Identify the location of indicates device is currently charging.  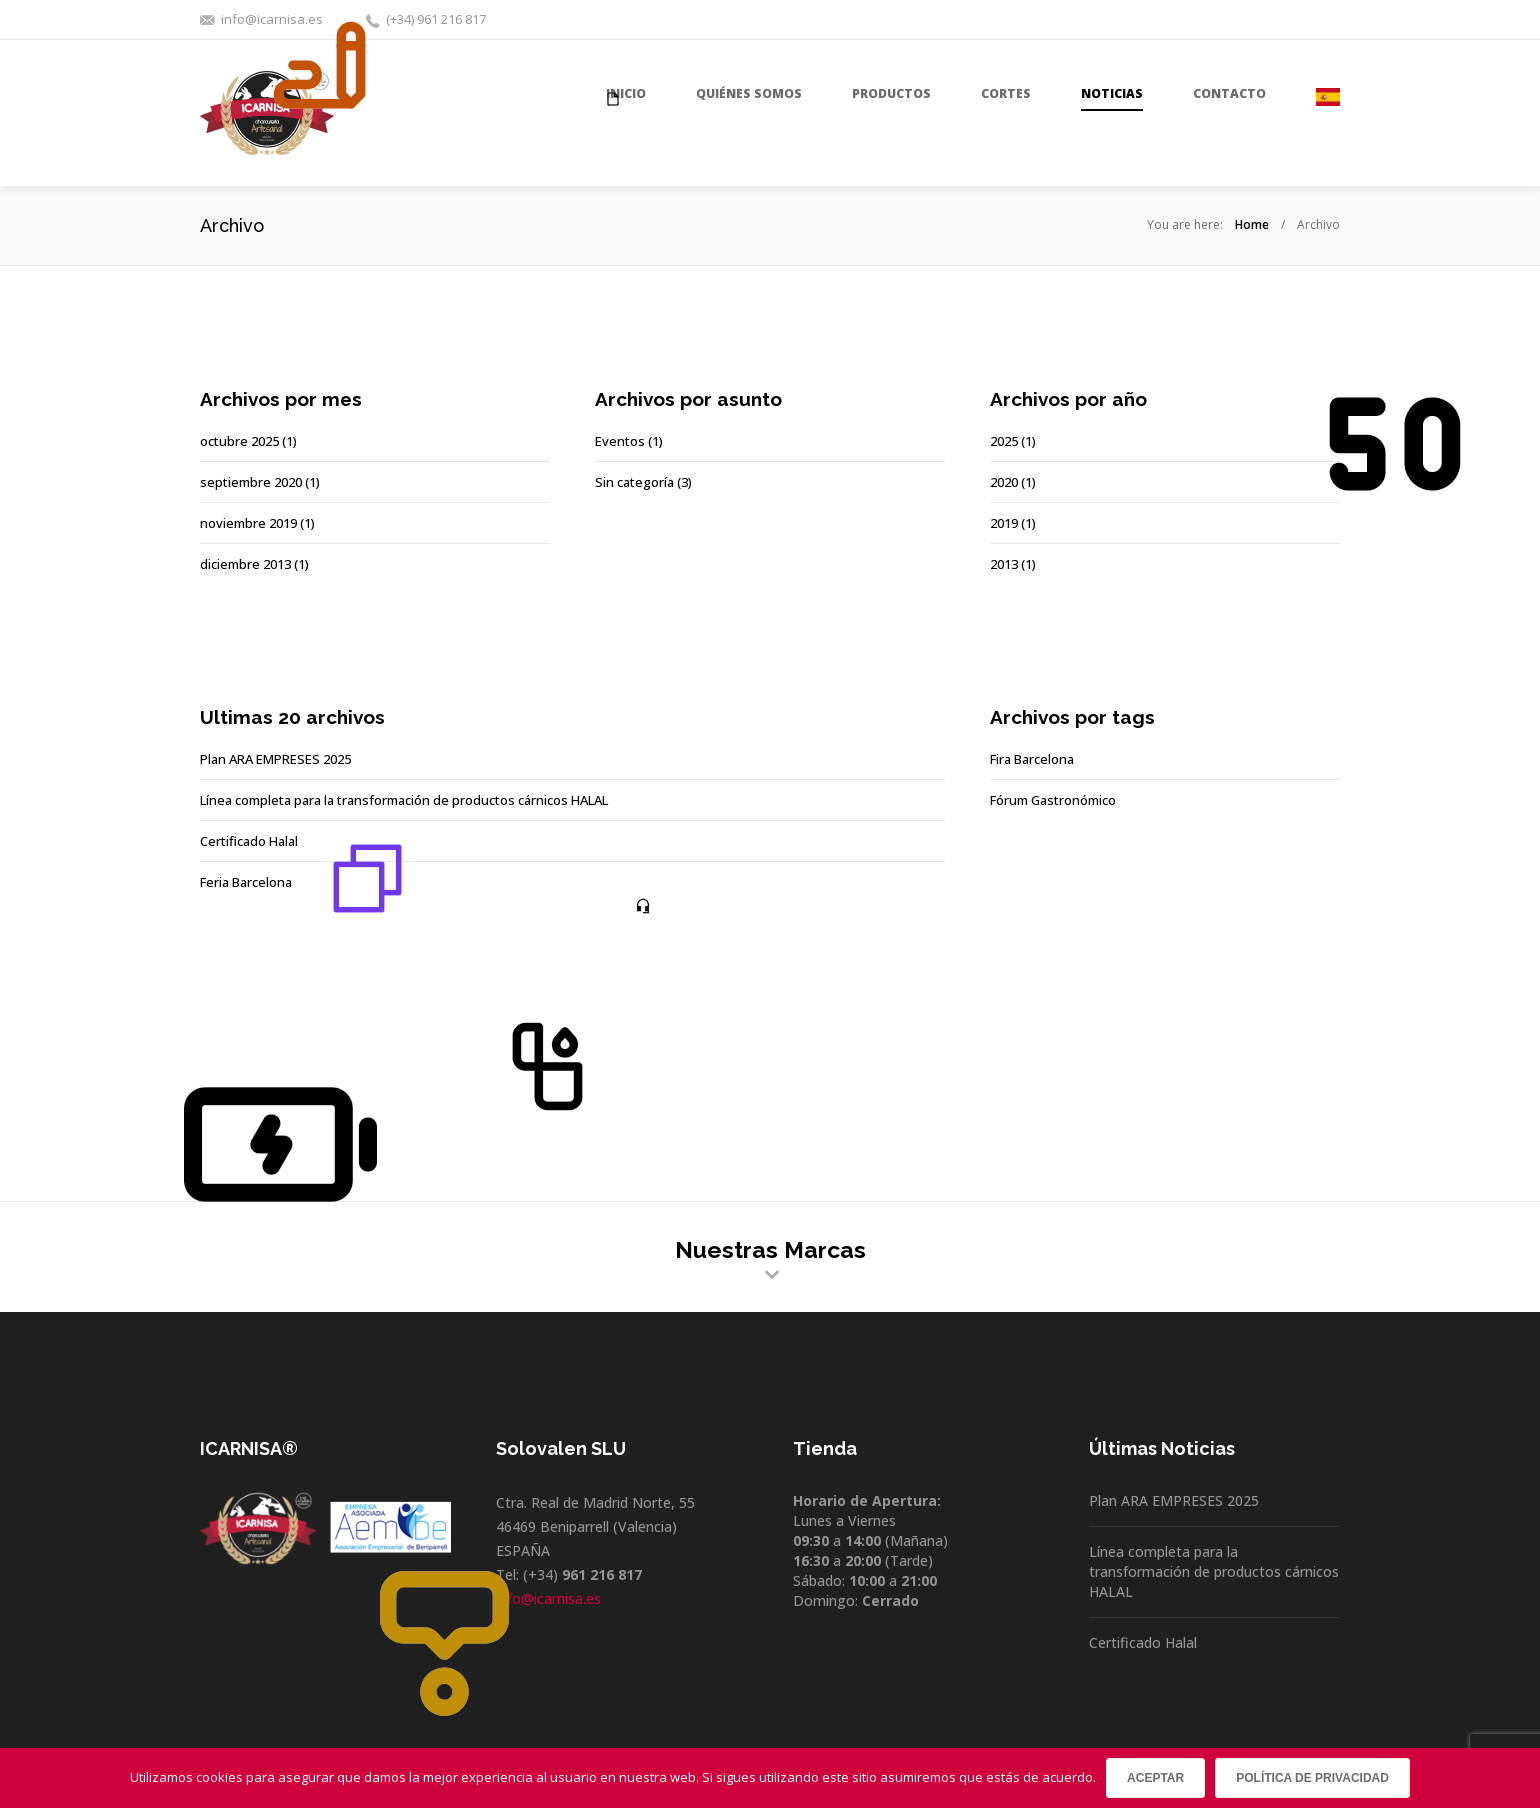
(280, 1144).